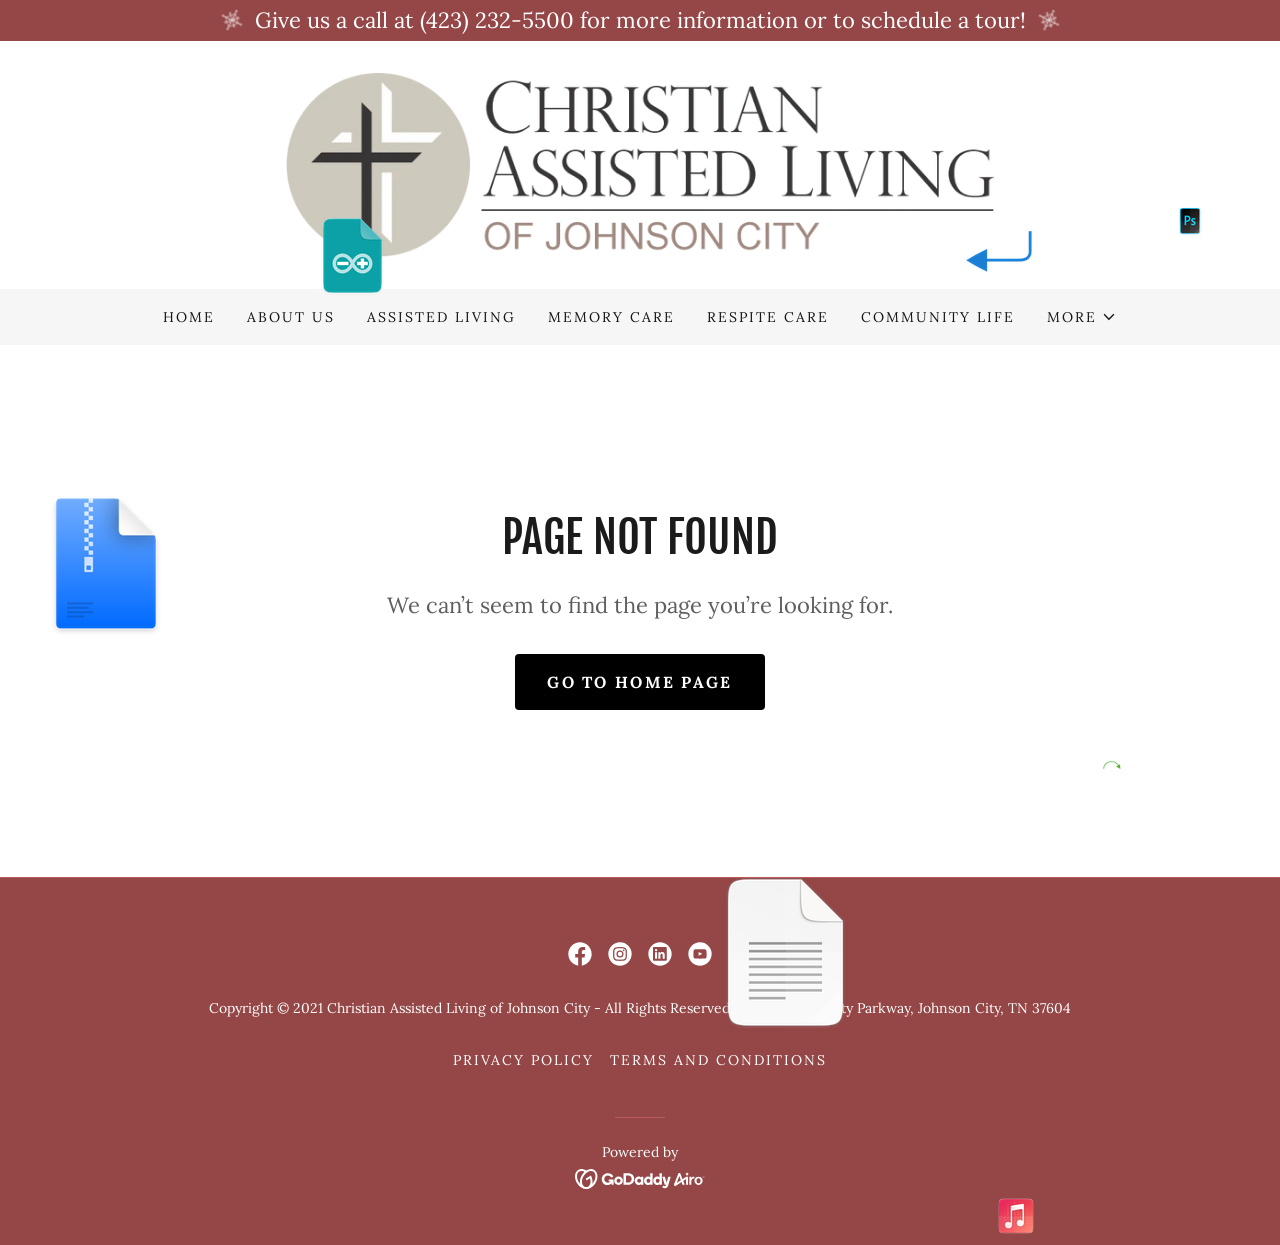  Describe the element at coordinates (785, 952) in the screenshot. I see `open a text document` at that location.